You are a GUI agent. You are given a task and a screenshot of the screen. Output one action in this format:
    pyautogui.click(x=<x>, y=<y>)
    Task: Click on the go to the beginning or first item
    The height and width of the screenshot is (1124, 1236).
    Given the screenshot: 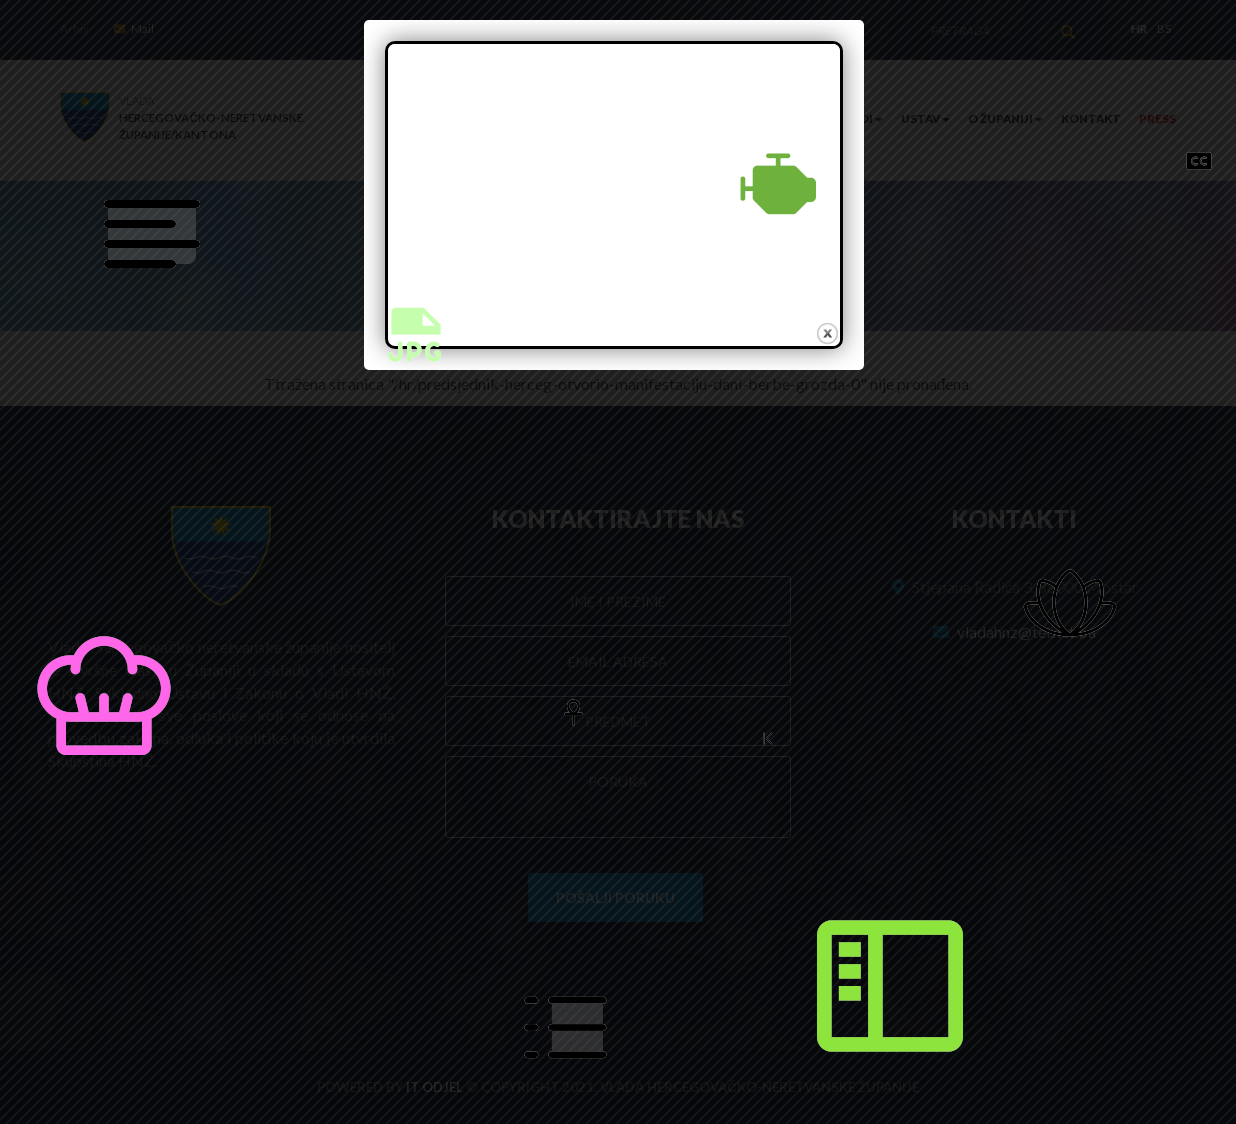 What is the action you would take?
    pyautogui.click(x=767, y=738)
    